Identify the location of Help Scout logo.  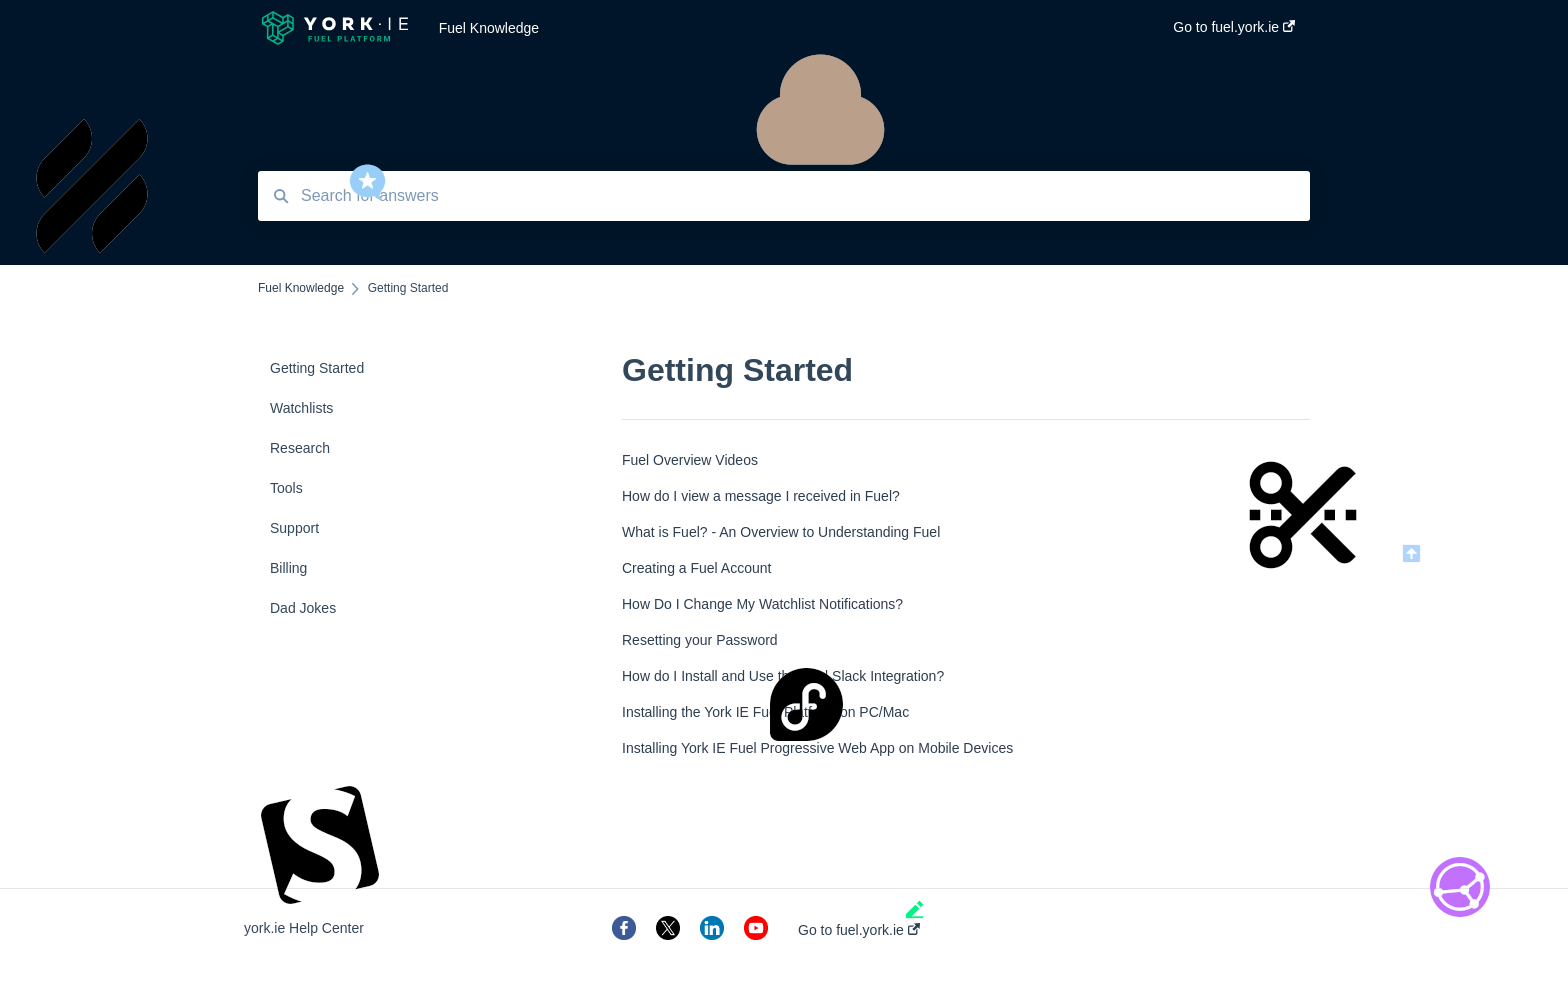
(92, 186).